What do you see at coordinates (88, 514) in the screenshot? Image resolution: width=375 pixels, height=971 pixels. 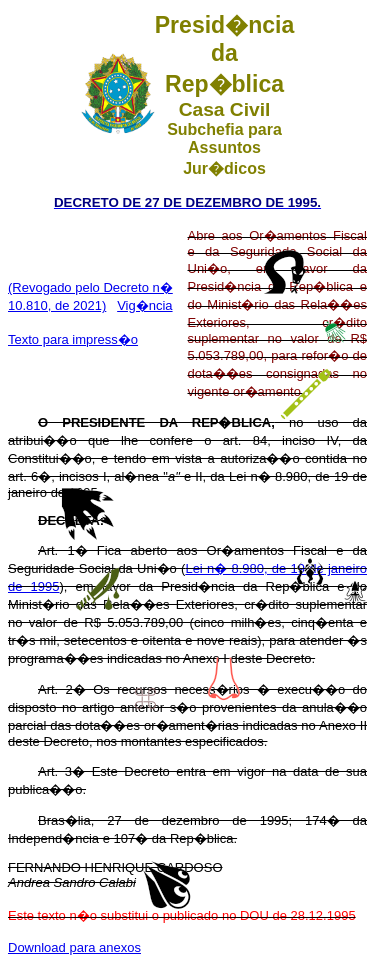 I see `access pet or animal-related features` at bounding box center [88, 514].